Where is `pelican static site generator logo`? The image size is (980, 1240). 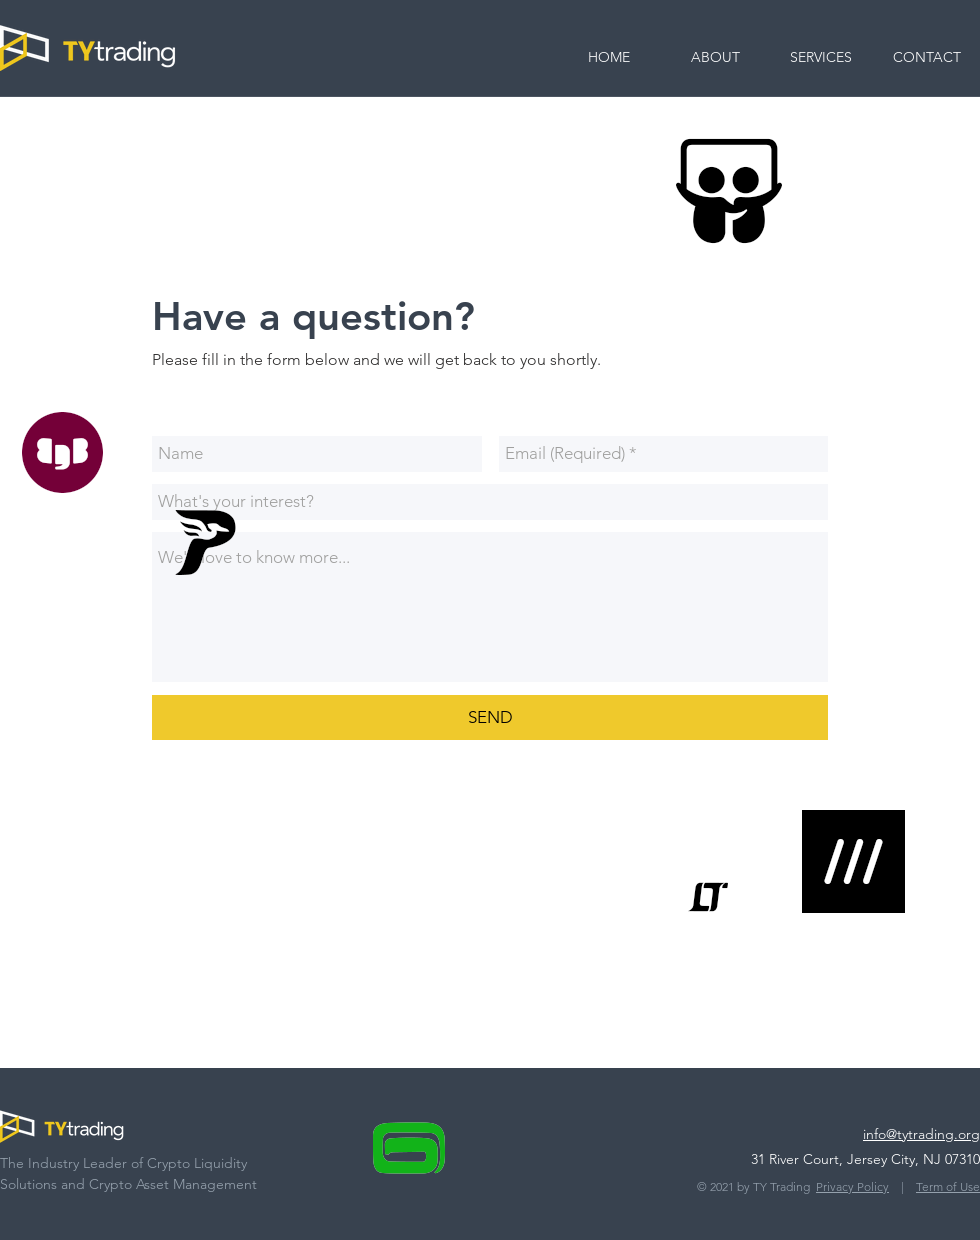 pelican static site generator logo is located at coordinates (205, 542).